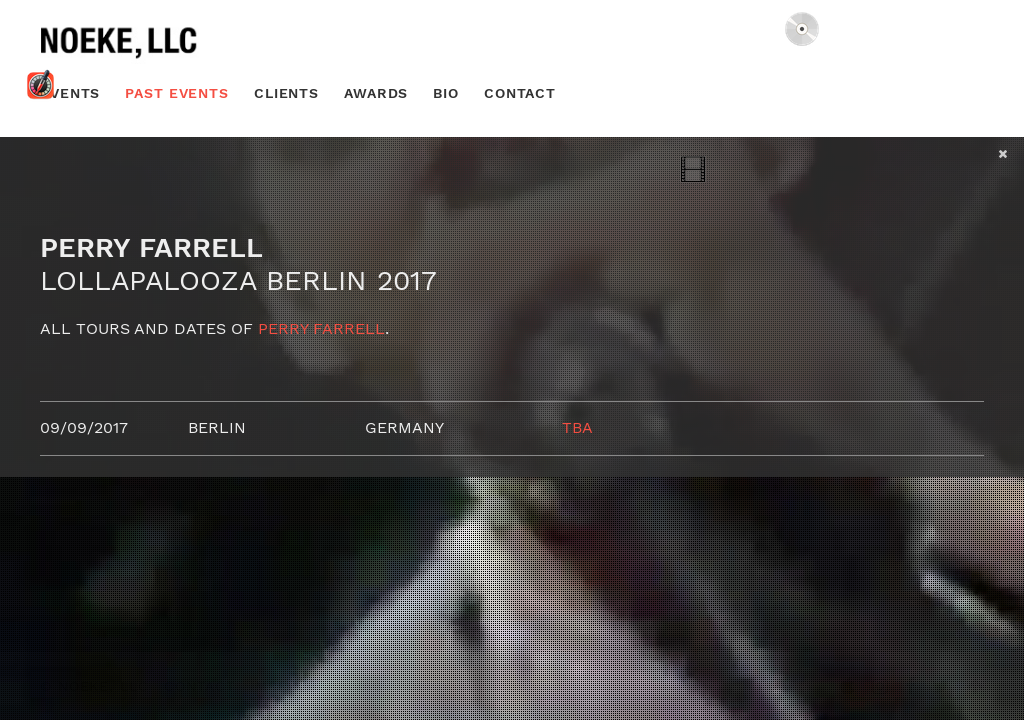 This screenshot has height=720, width=1024. Describe the element at coordinates (802, 29) in the screenshot. I see `indicates a CD or DVD drive` at that location.